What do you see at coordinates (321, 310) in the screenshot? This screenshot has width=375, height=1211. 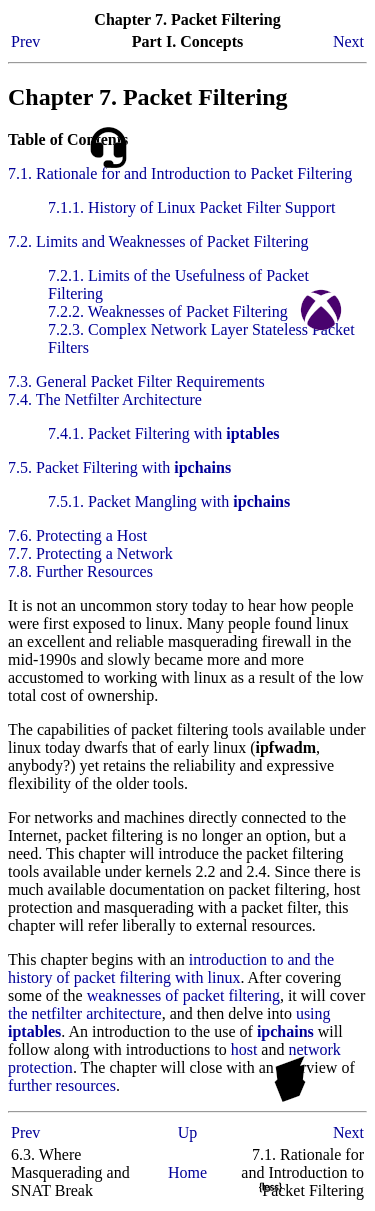 I see `open xbox app or gaming hub` at bounding box center [321, 310].